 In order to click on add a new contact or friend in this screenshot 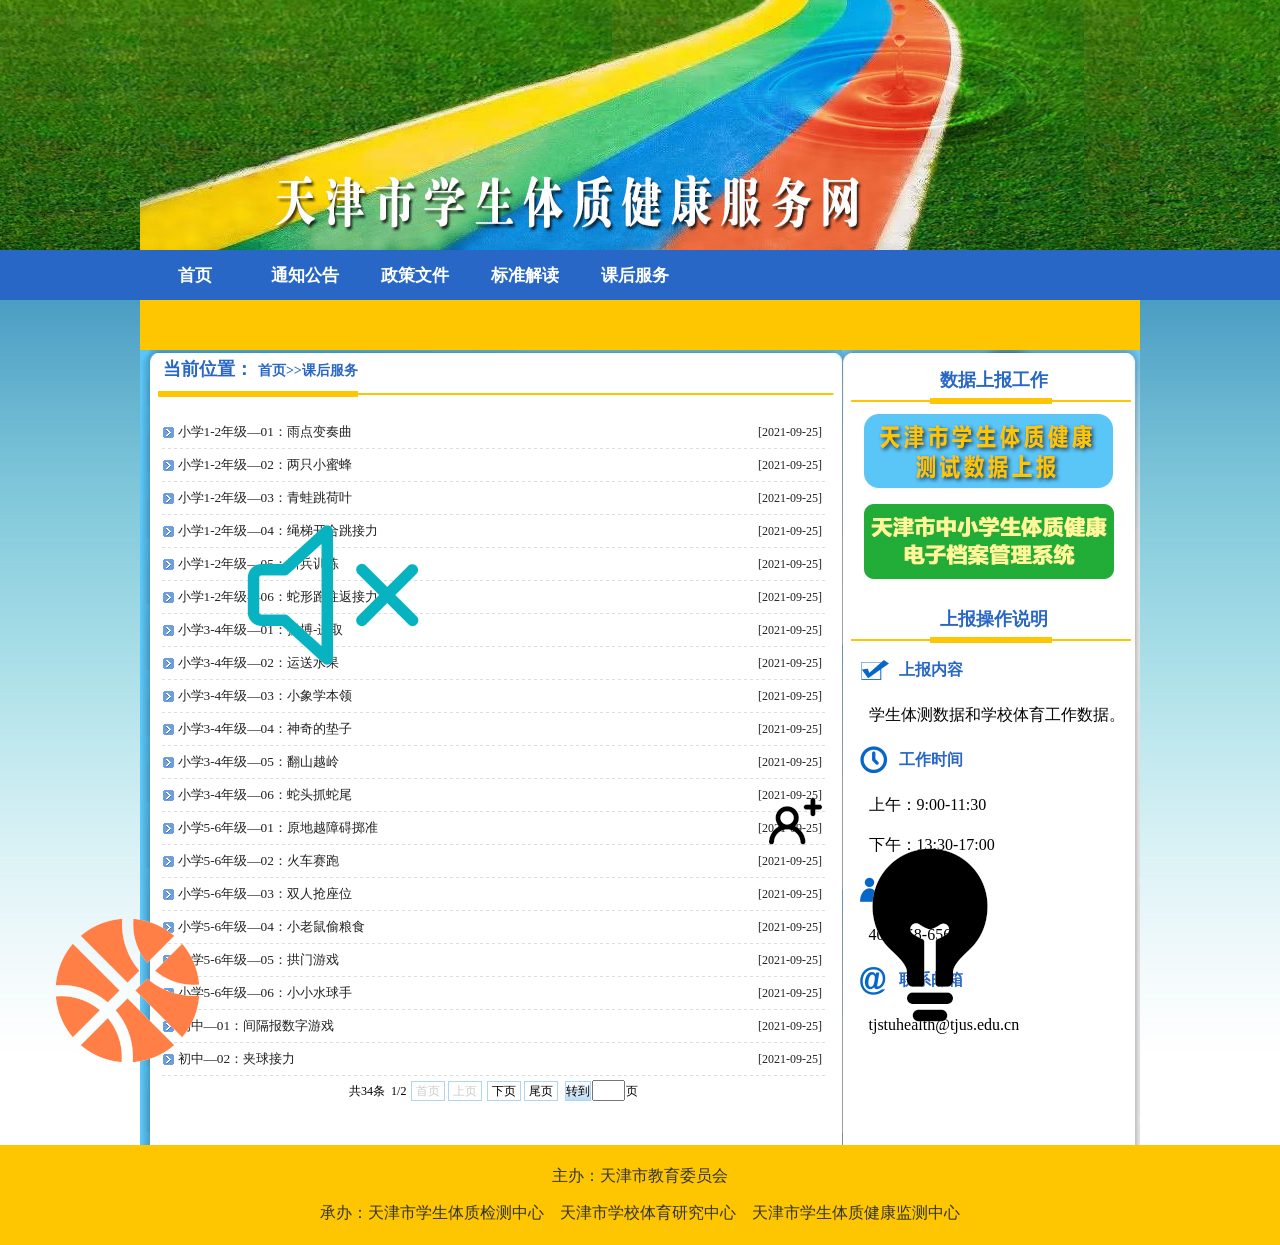, I will do `click(795, 824)`.